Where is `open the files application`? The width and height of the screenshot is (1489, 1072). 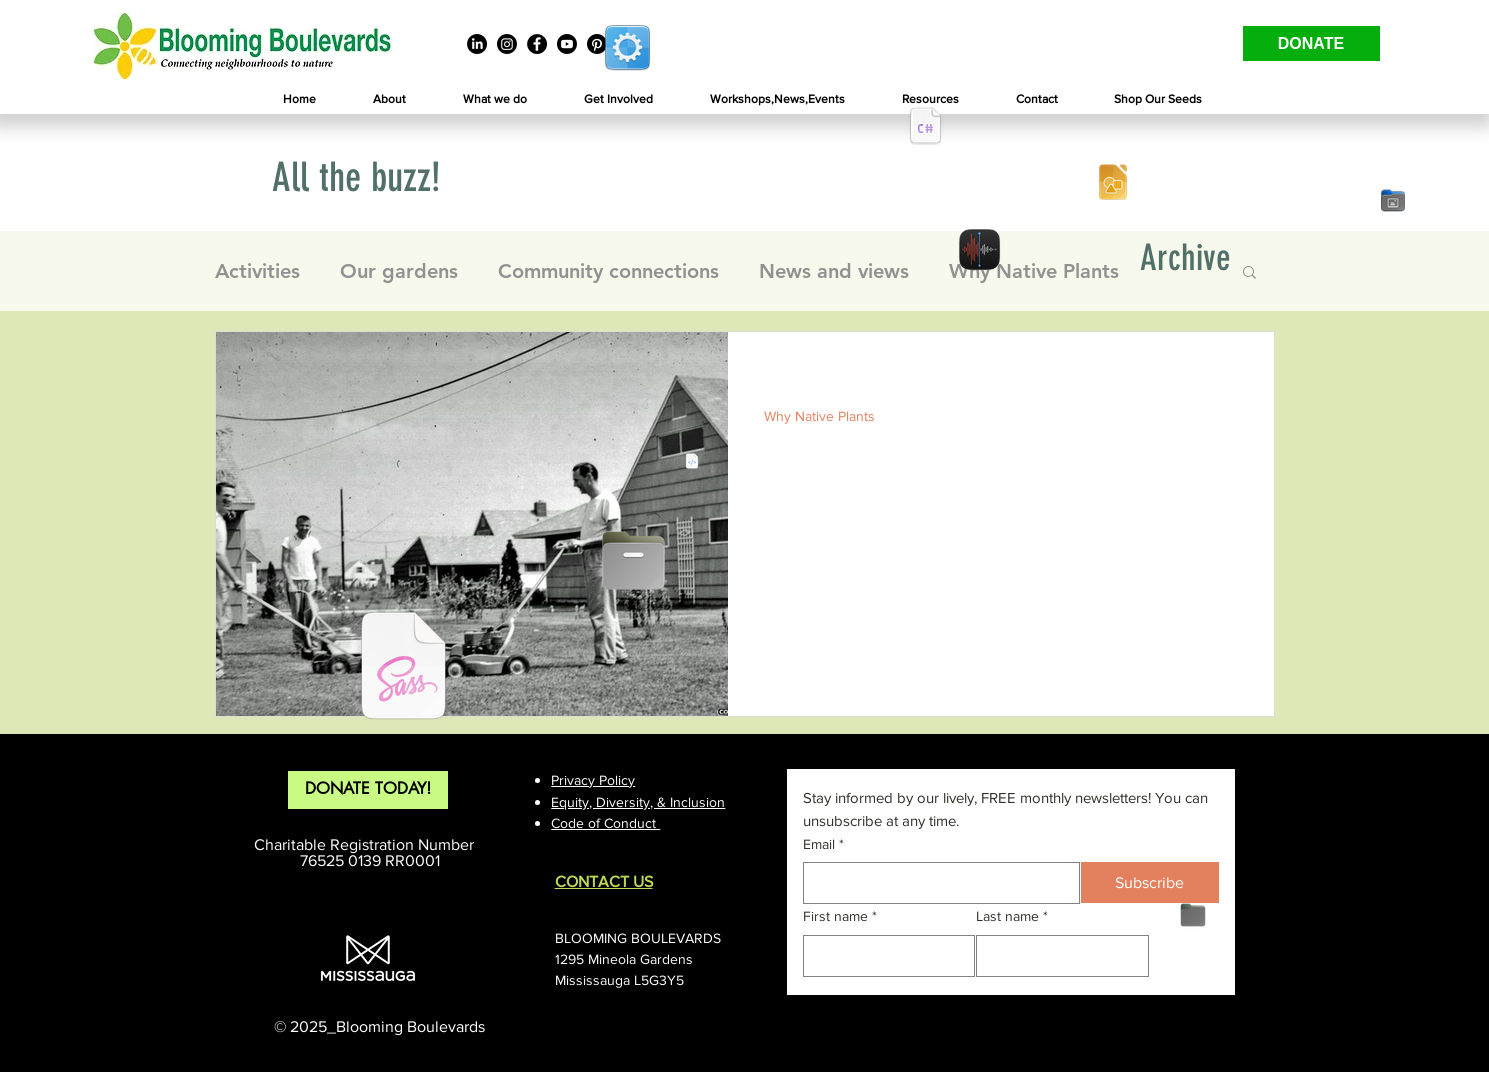 open the files application is located at coordinates (633, 560).